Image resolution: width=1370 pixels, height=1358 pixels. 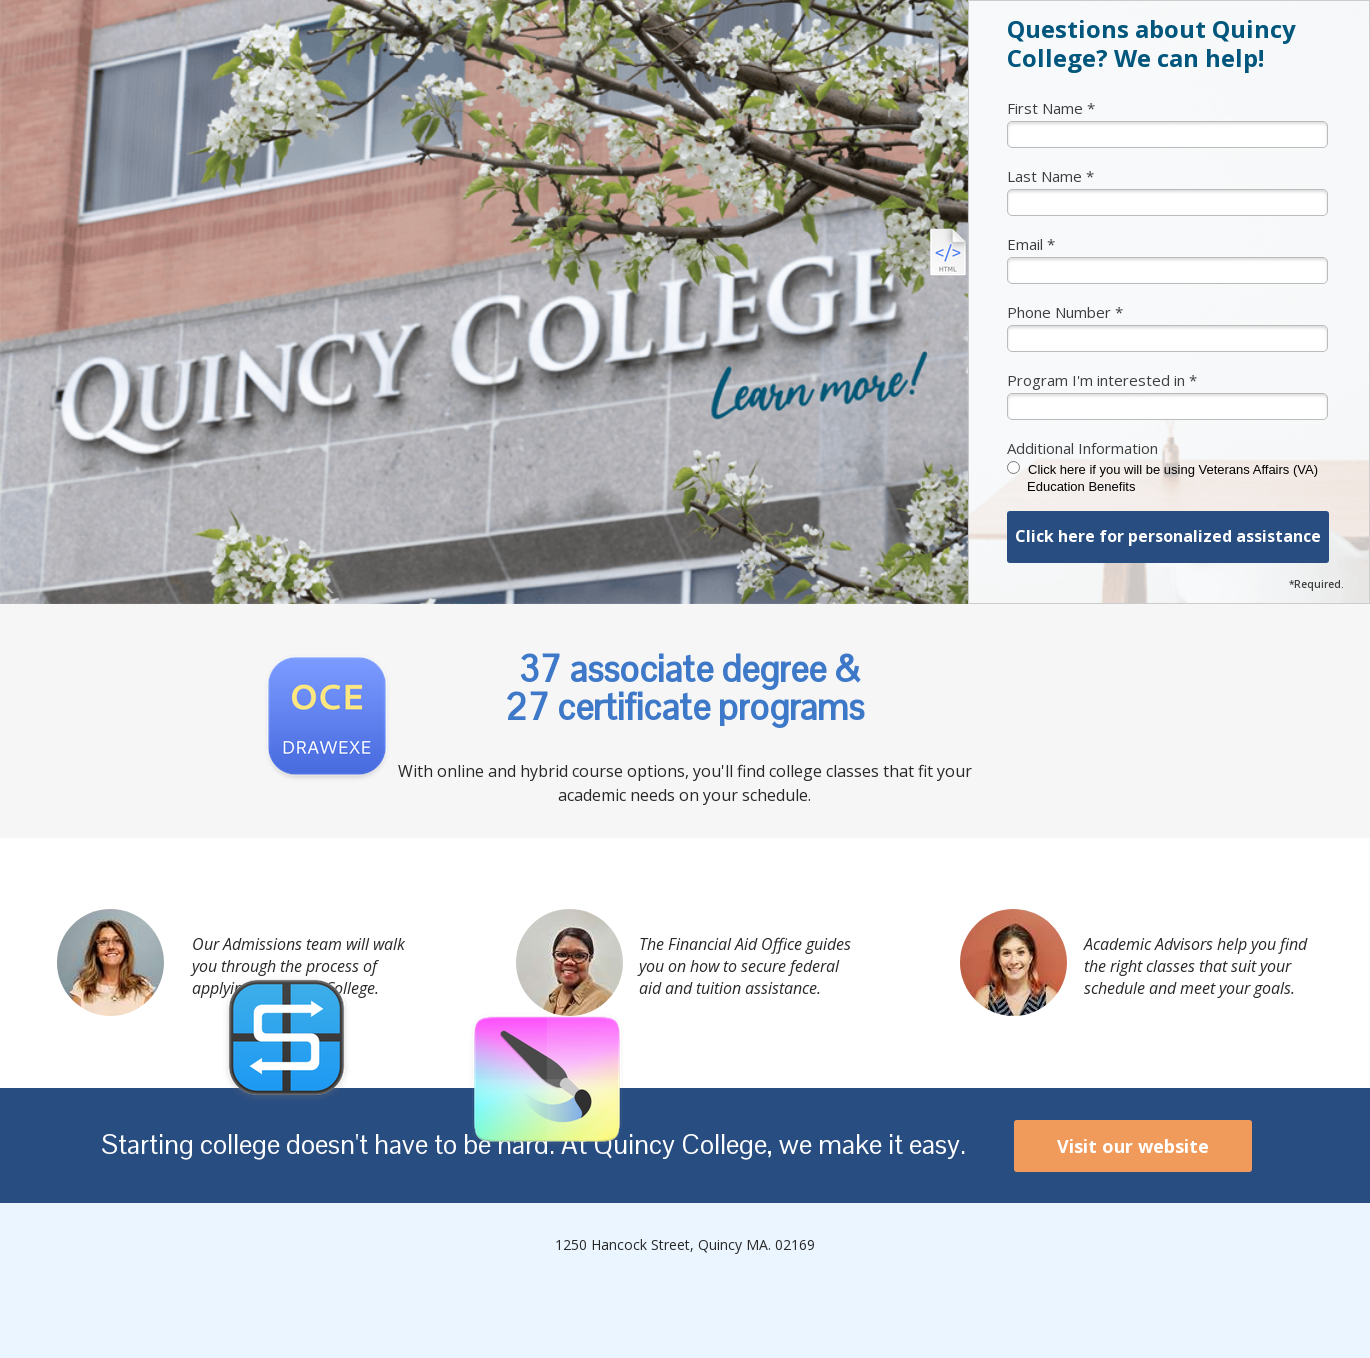 I want to click on configure windows file sharing settings, so click(x=286, y=1039).